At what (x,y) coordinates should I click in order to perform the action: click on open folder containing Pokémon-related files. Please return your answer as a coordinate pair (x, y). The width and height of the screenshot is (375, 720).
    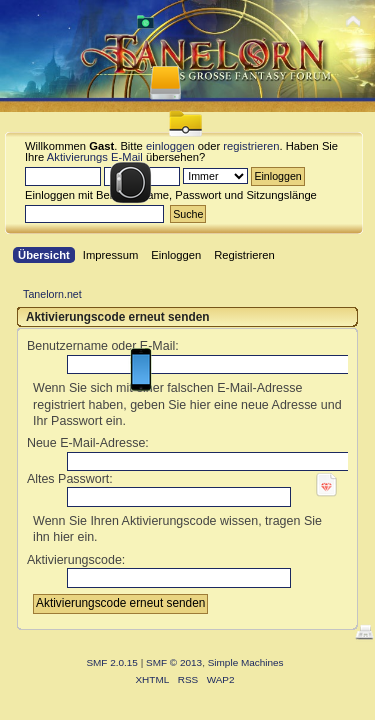
    Looking at the image, I should click on (185, 124).